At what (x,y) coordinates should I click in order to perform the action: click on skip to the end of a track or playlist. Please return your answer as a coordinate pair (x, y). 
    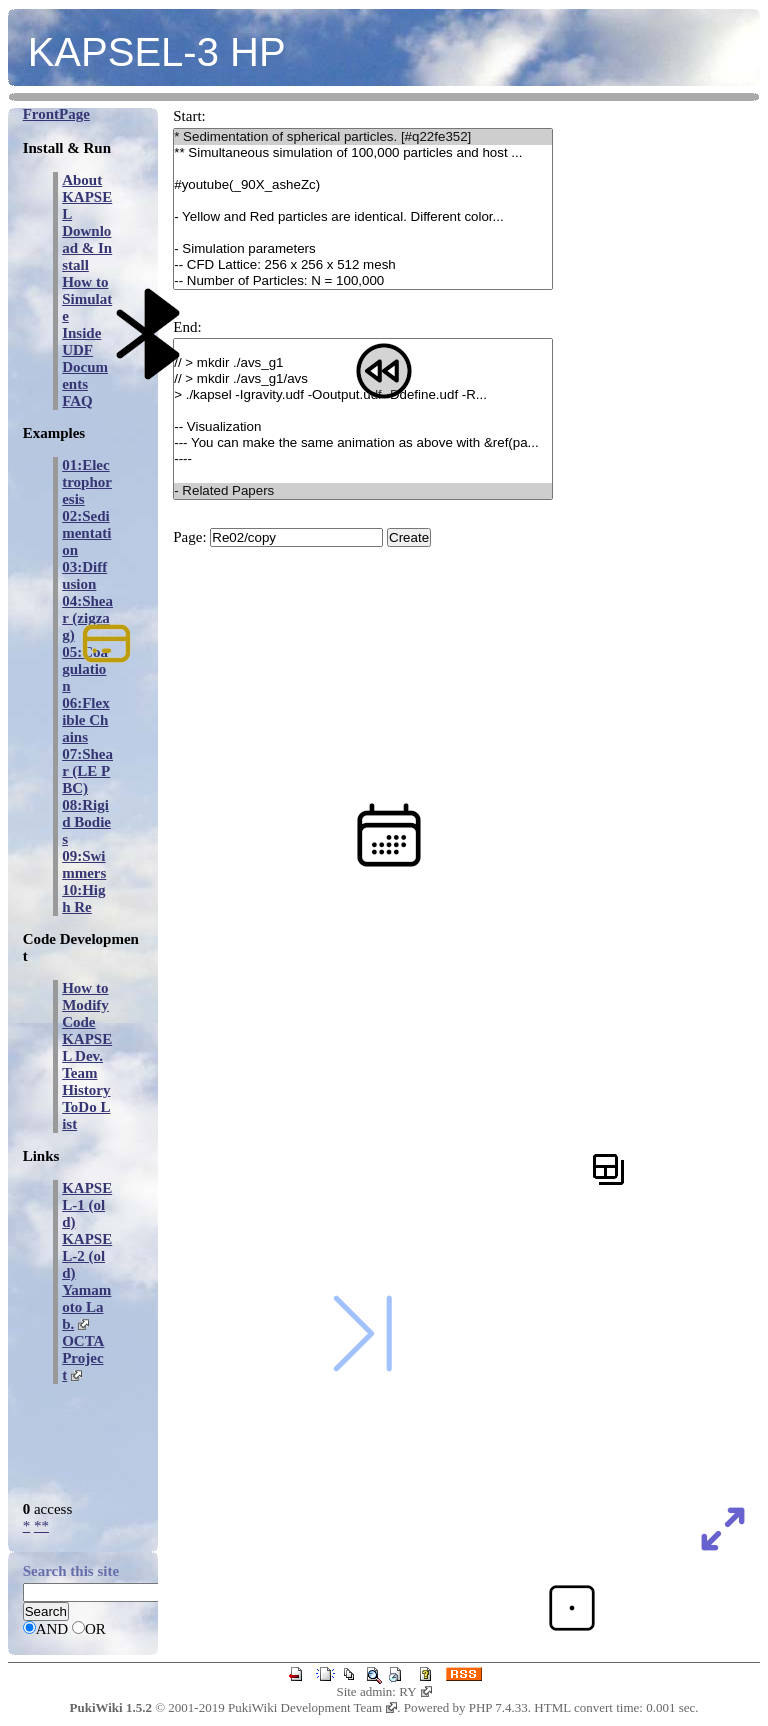
    Looking at the image, I should click on (364, 1333).